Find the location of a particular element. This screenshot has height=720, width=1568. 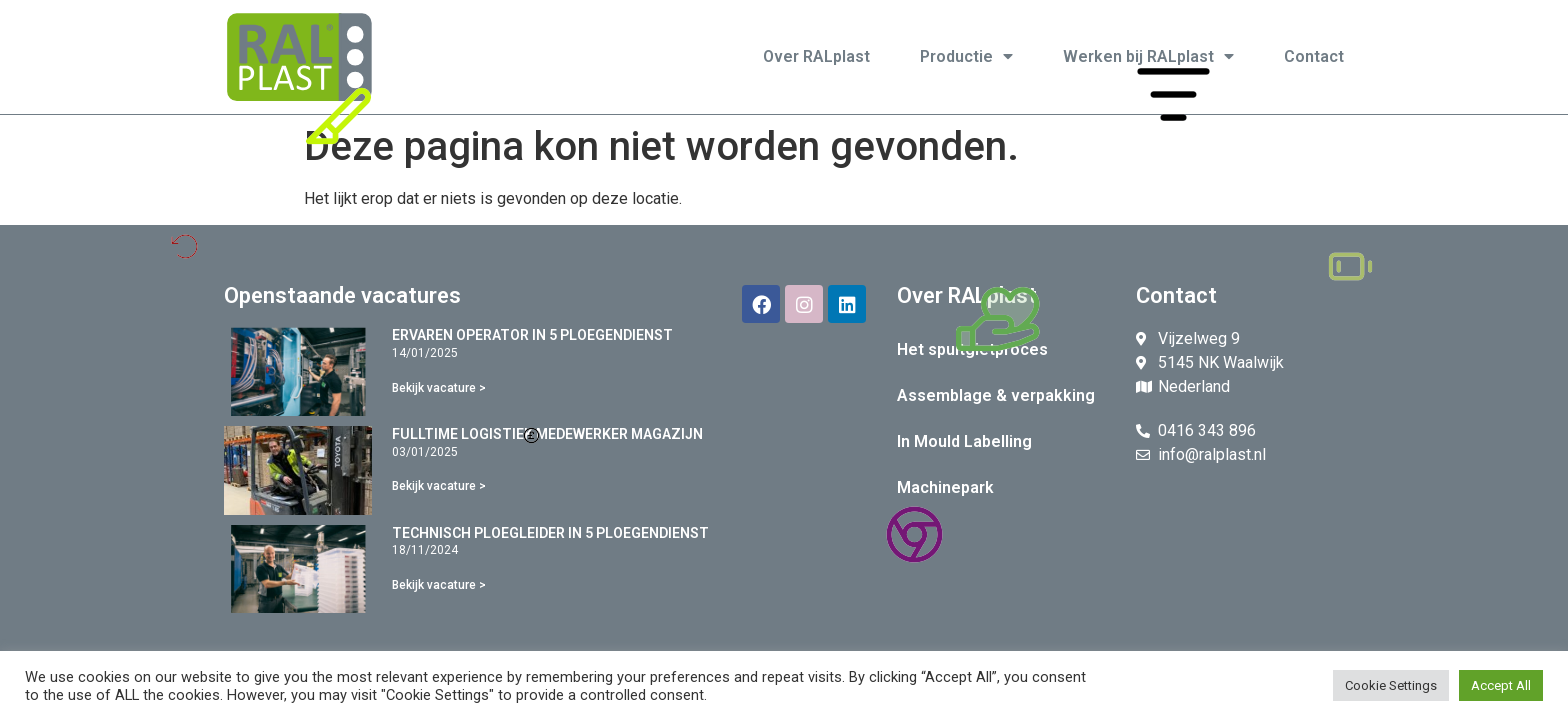

open chromium browser is located at coordinates (914, 534).